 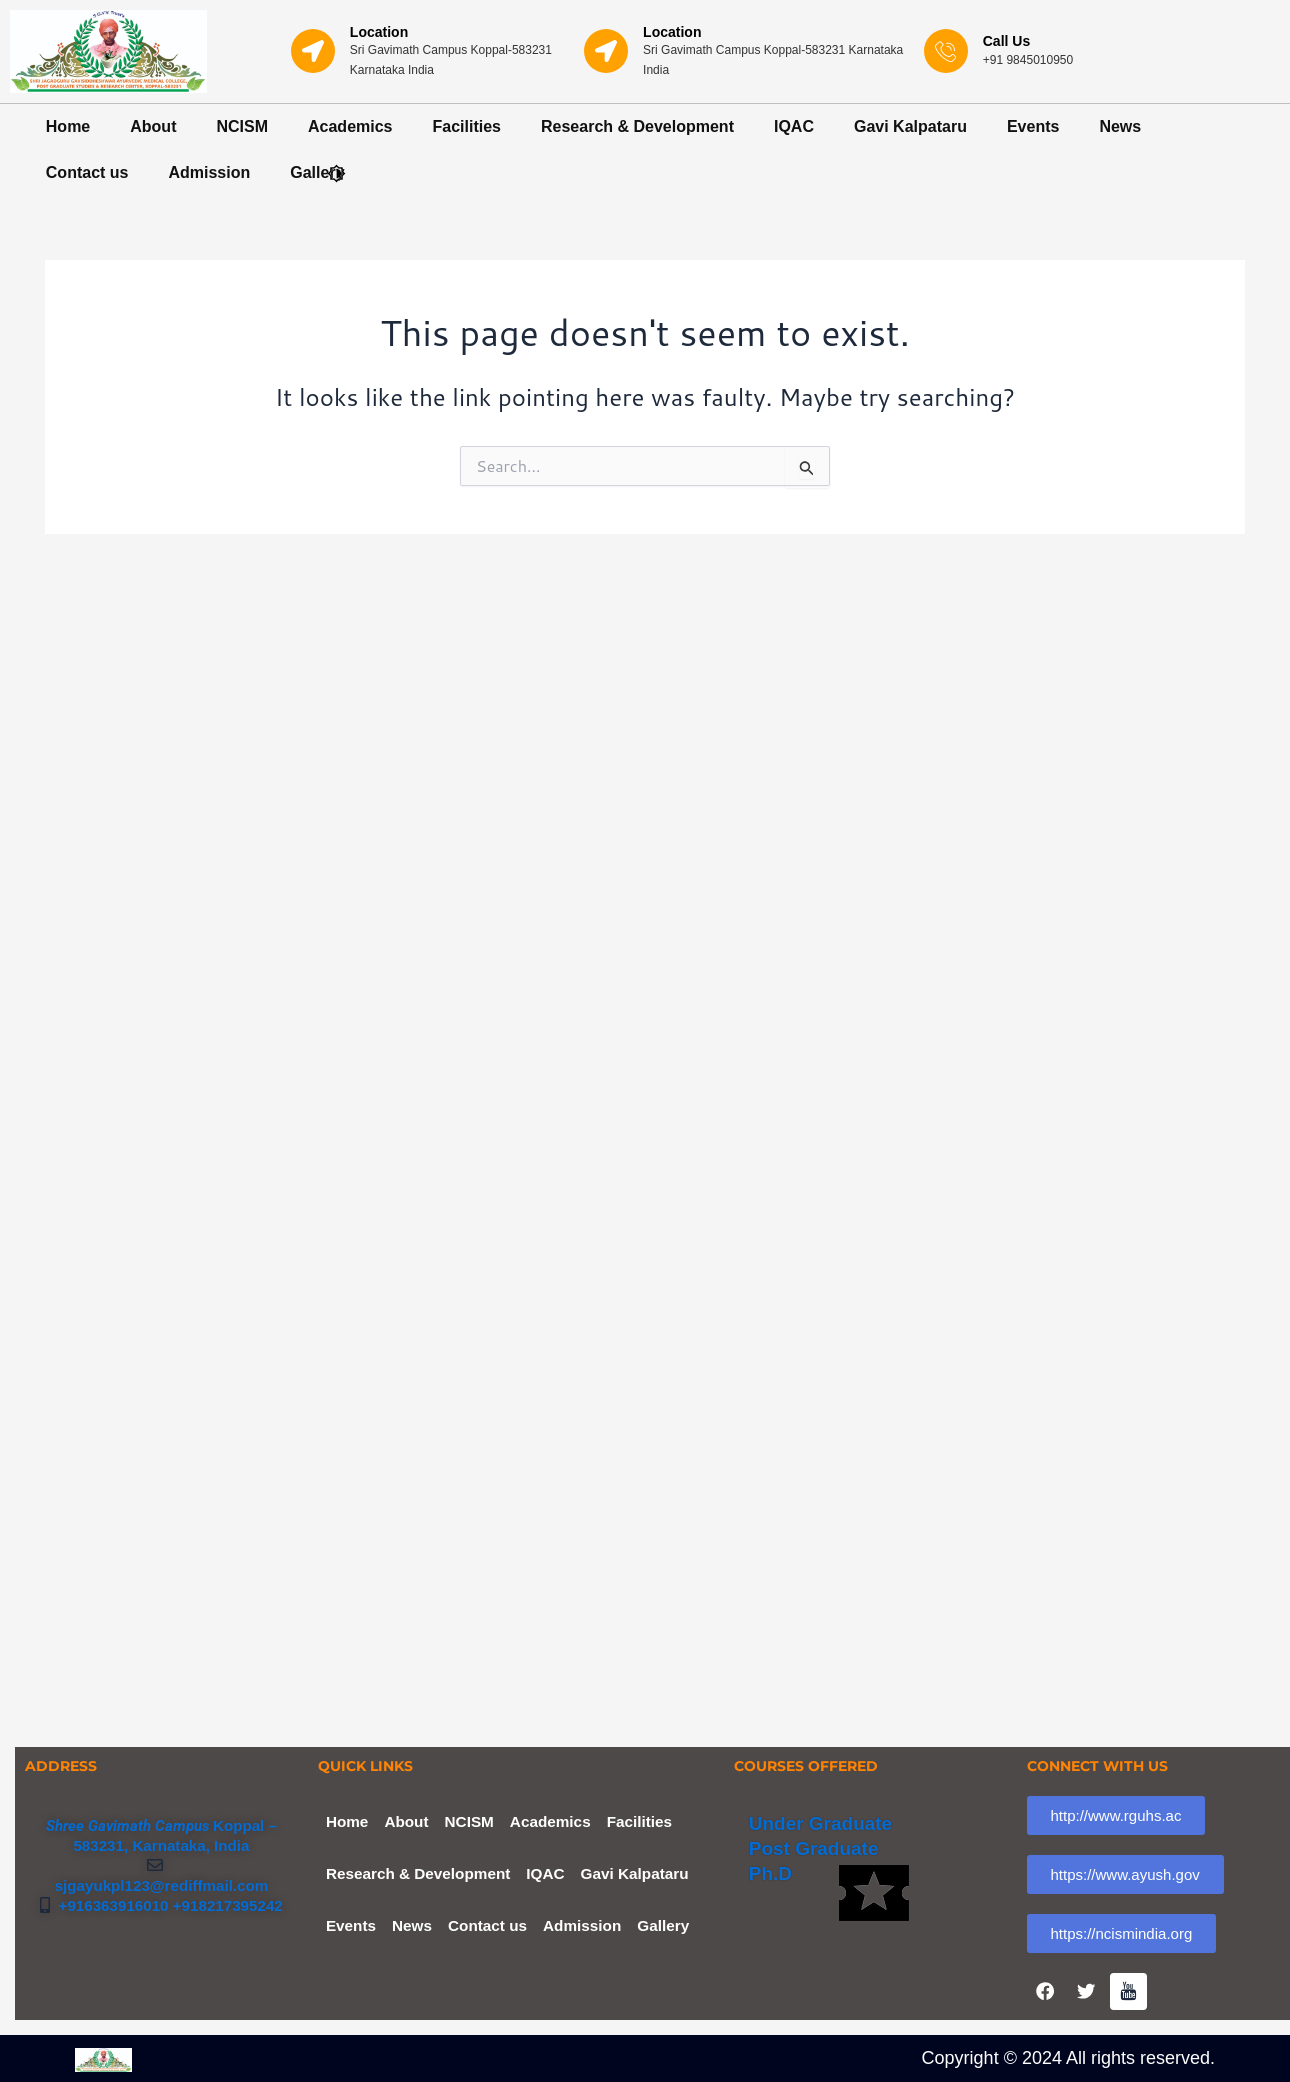 I want to click on view nearby events or entertainment, so click(x=874, y=1893).